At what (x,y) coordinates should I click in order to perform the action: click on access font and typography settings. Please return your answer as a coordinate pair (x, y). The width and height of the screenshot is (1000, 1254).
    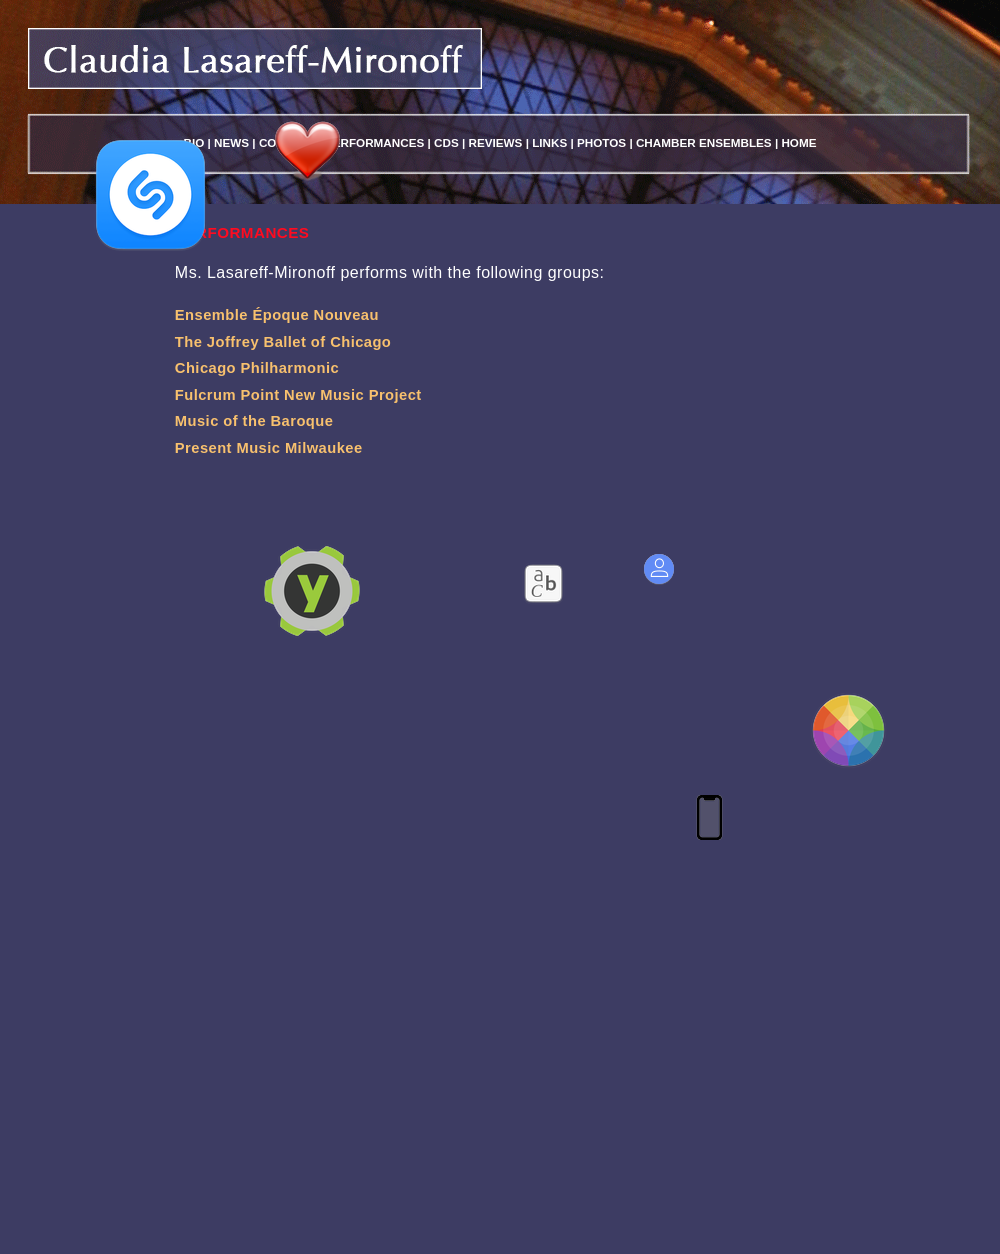
    Looking at the image, I should click on (543, 583).